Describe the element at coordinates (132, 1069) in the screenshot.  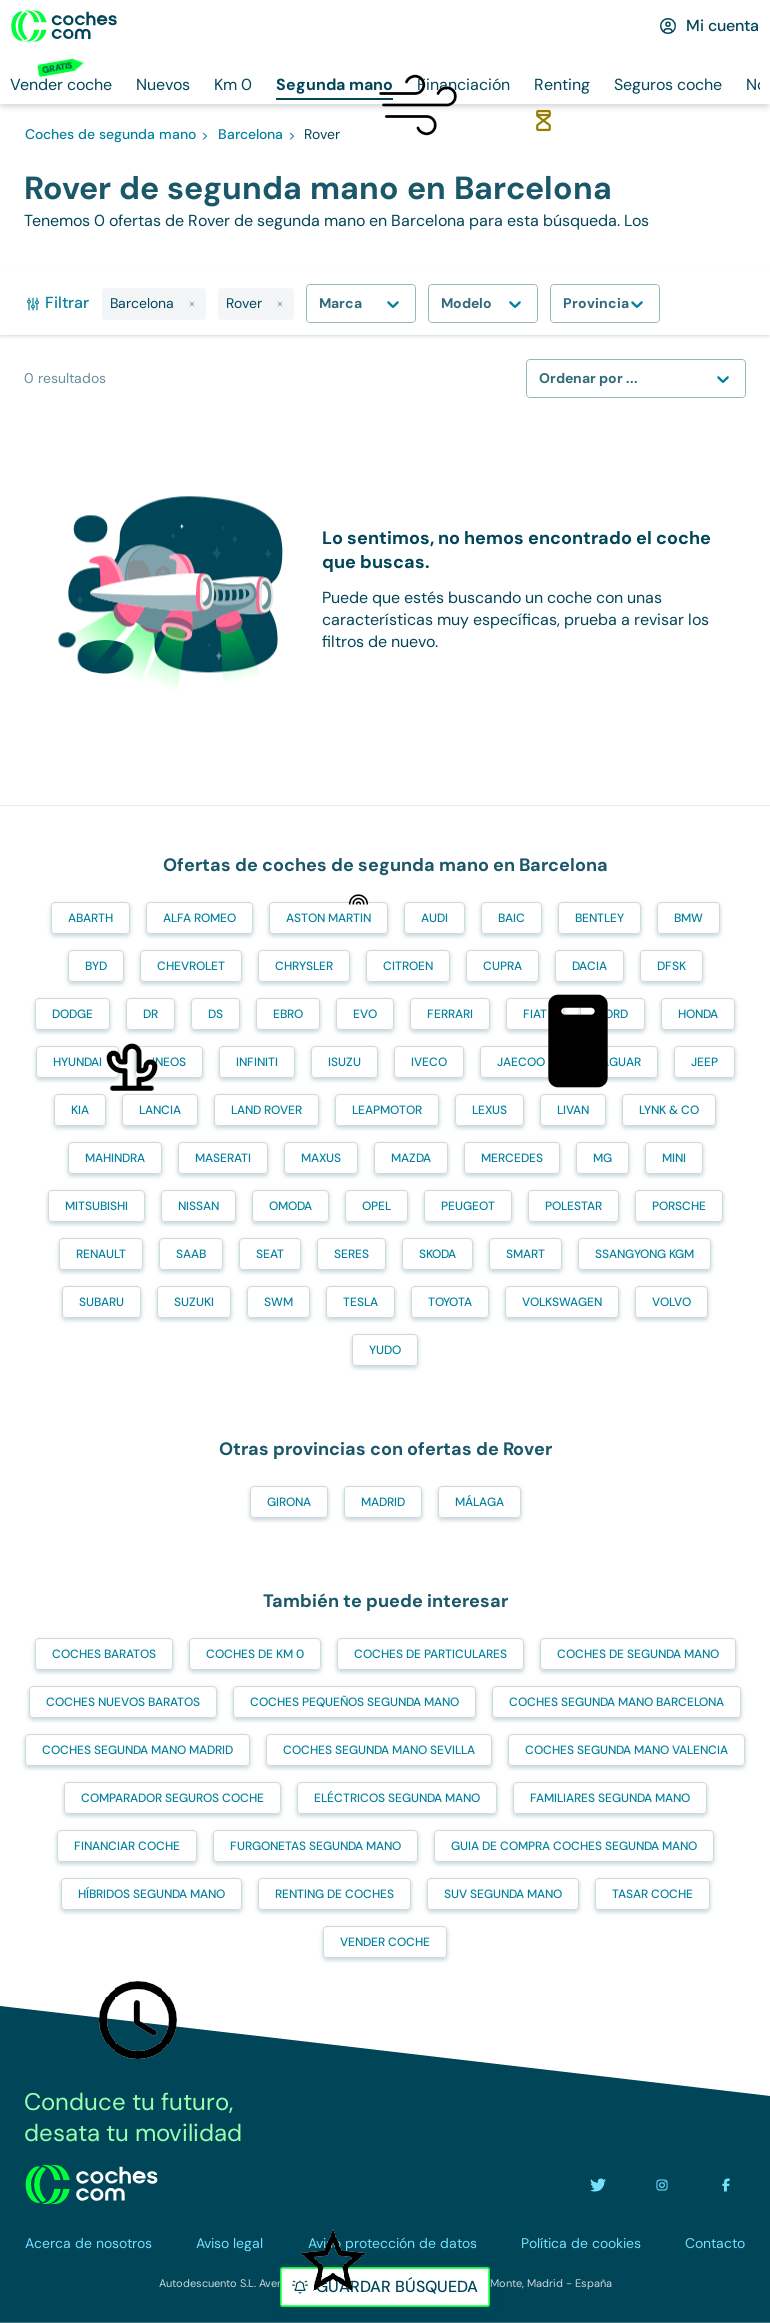
I see `indicates desert or arid climate theme` at that location.